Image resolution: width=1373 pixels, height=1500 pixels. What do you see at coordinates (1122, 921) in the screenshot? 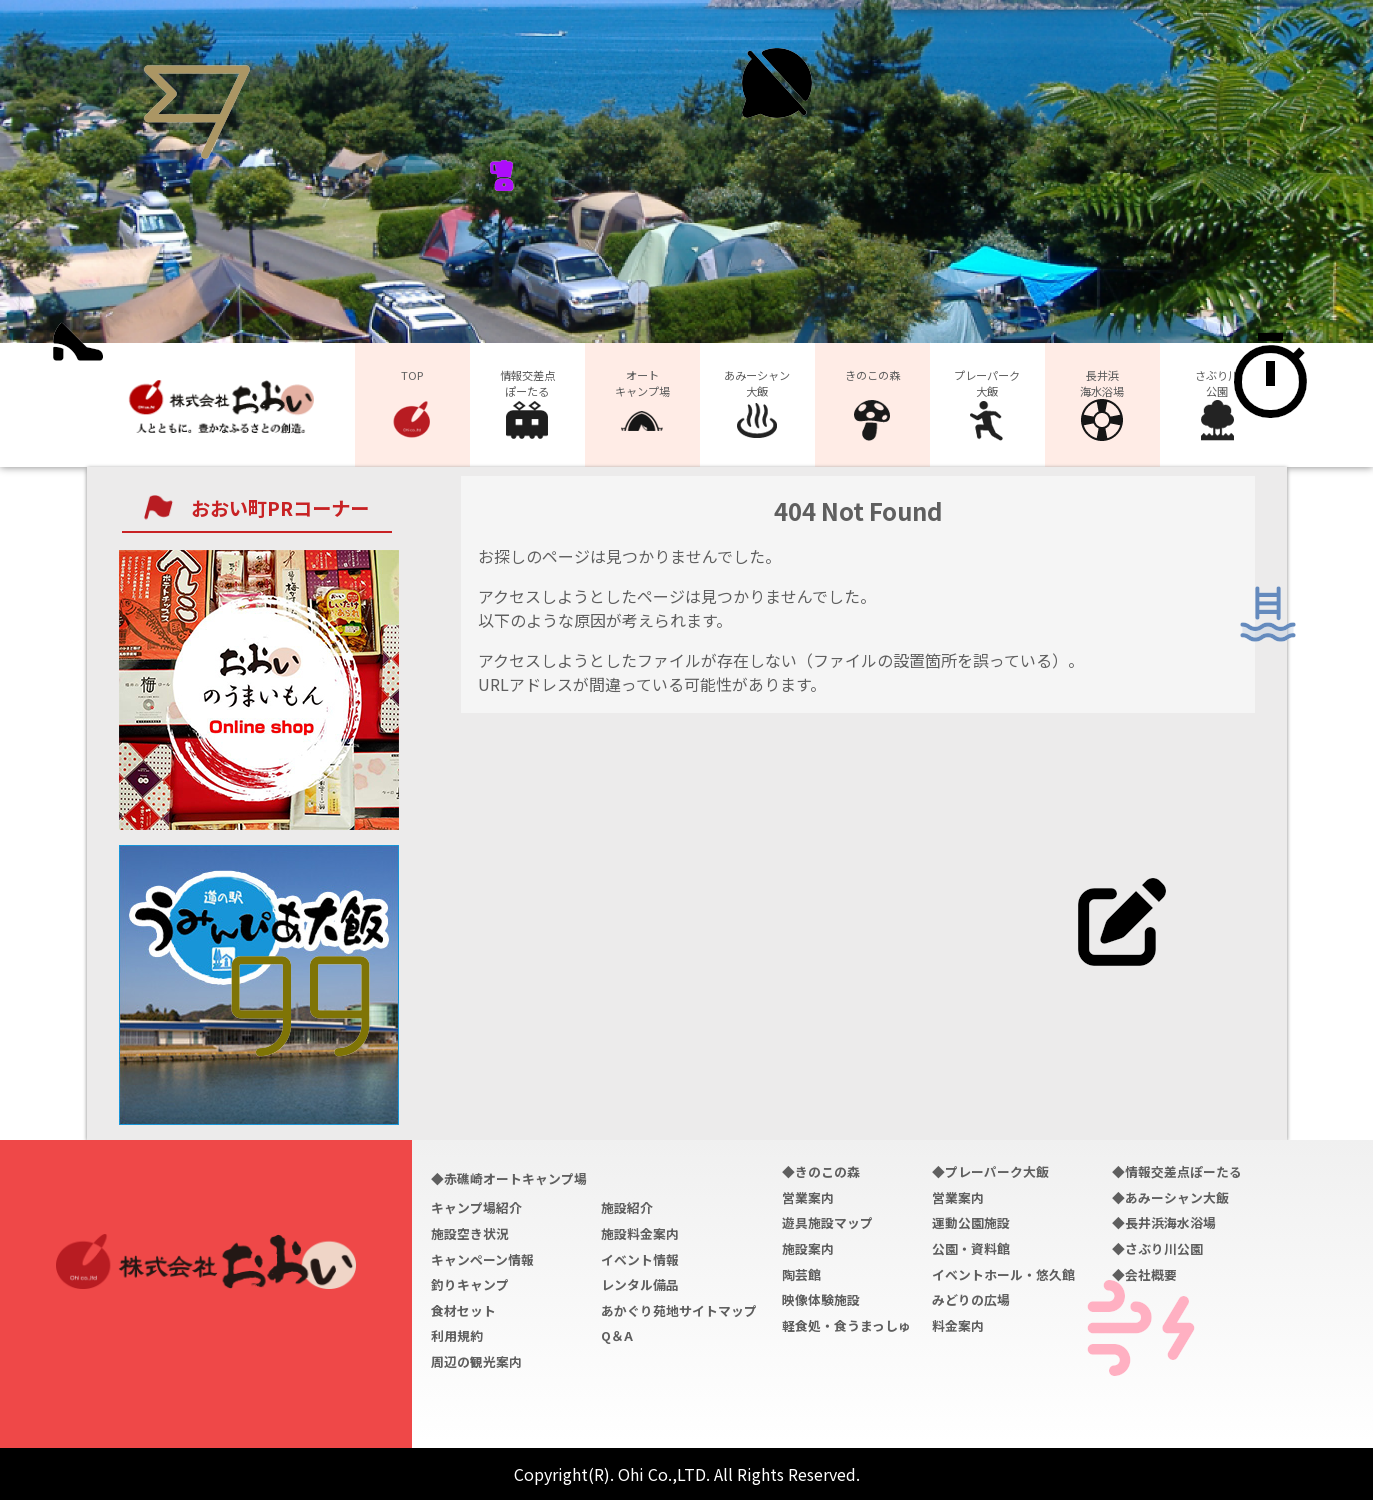
I see `edit or modify content` at bounding box center [1122, 921].